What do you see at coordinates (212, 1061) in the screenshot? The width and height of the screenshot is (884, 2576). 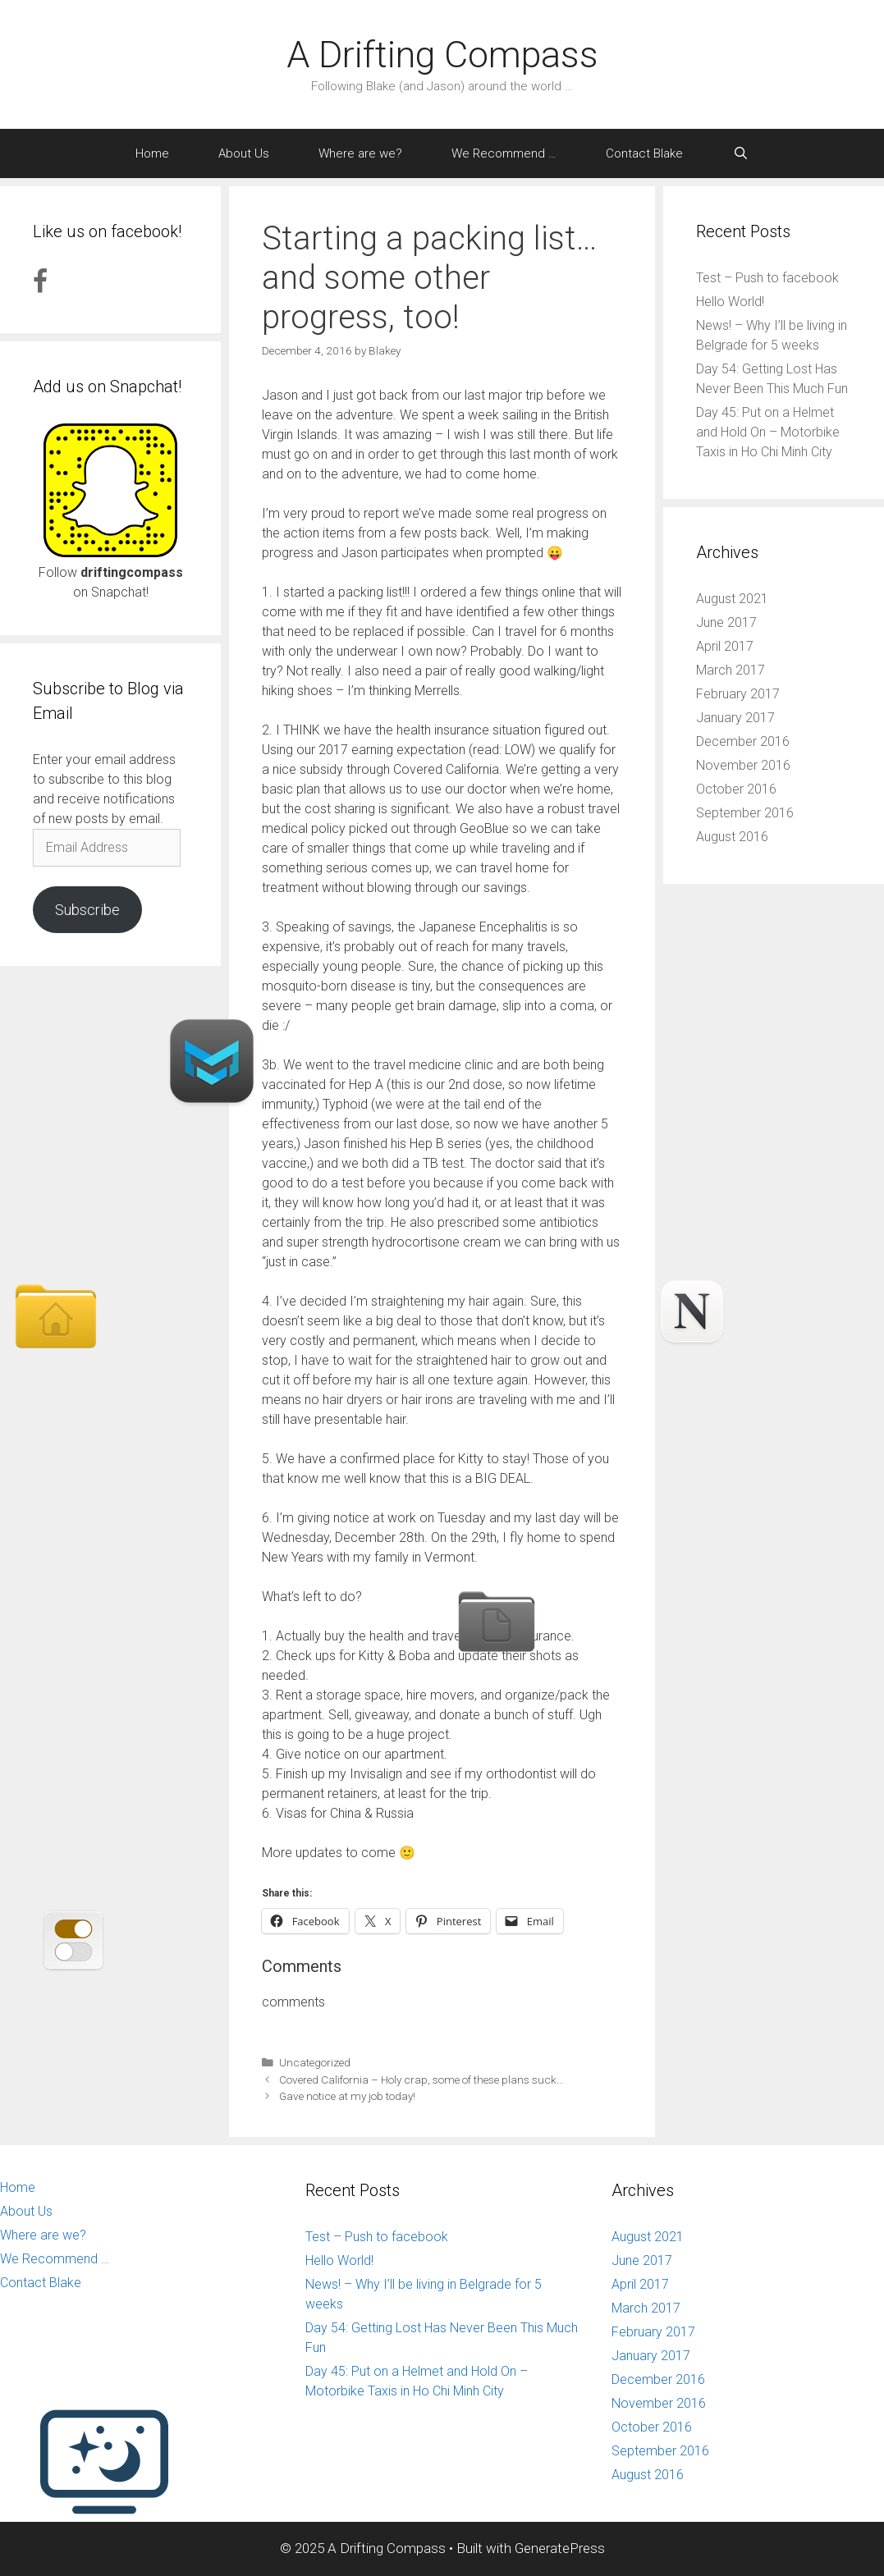 I see `open marktext markdown editor` at bounding box center [212, 1061].